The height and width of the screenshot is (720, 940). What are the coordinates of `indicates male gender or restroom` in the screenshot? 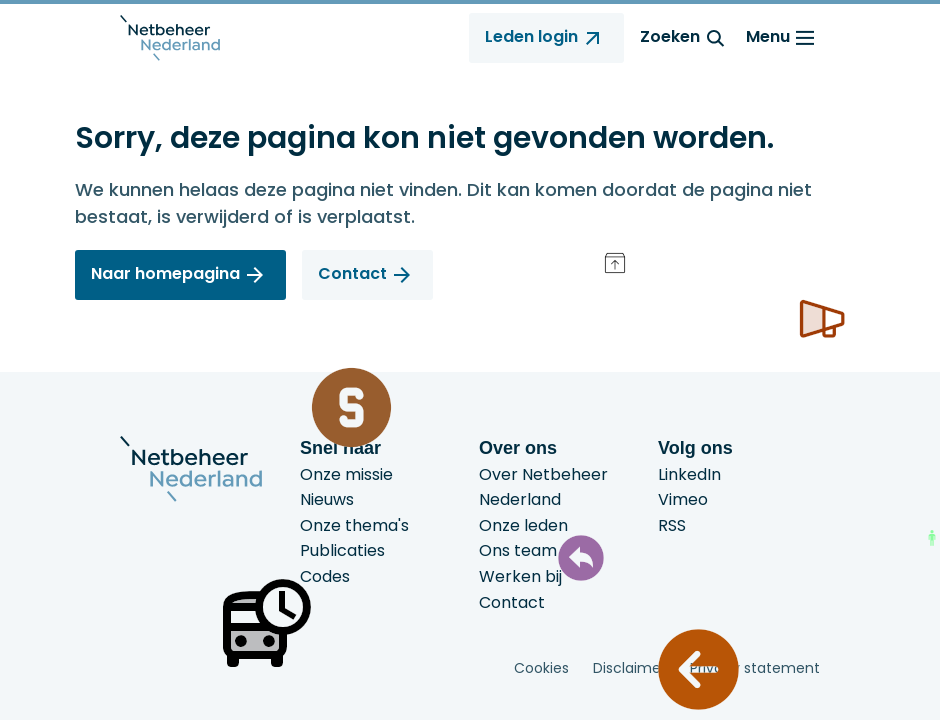 It's located at (932, 538).